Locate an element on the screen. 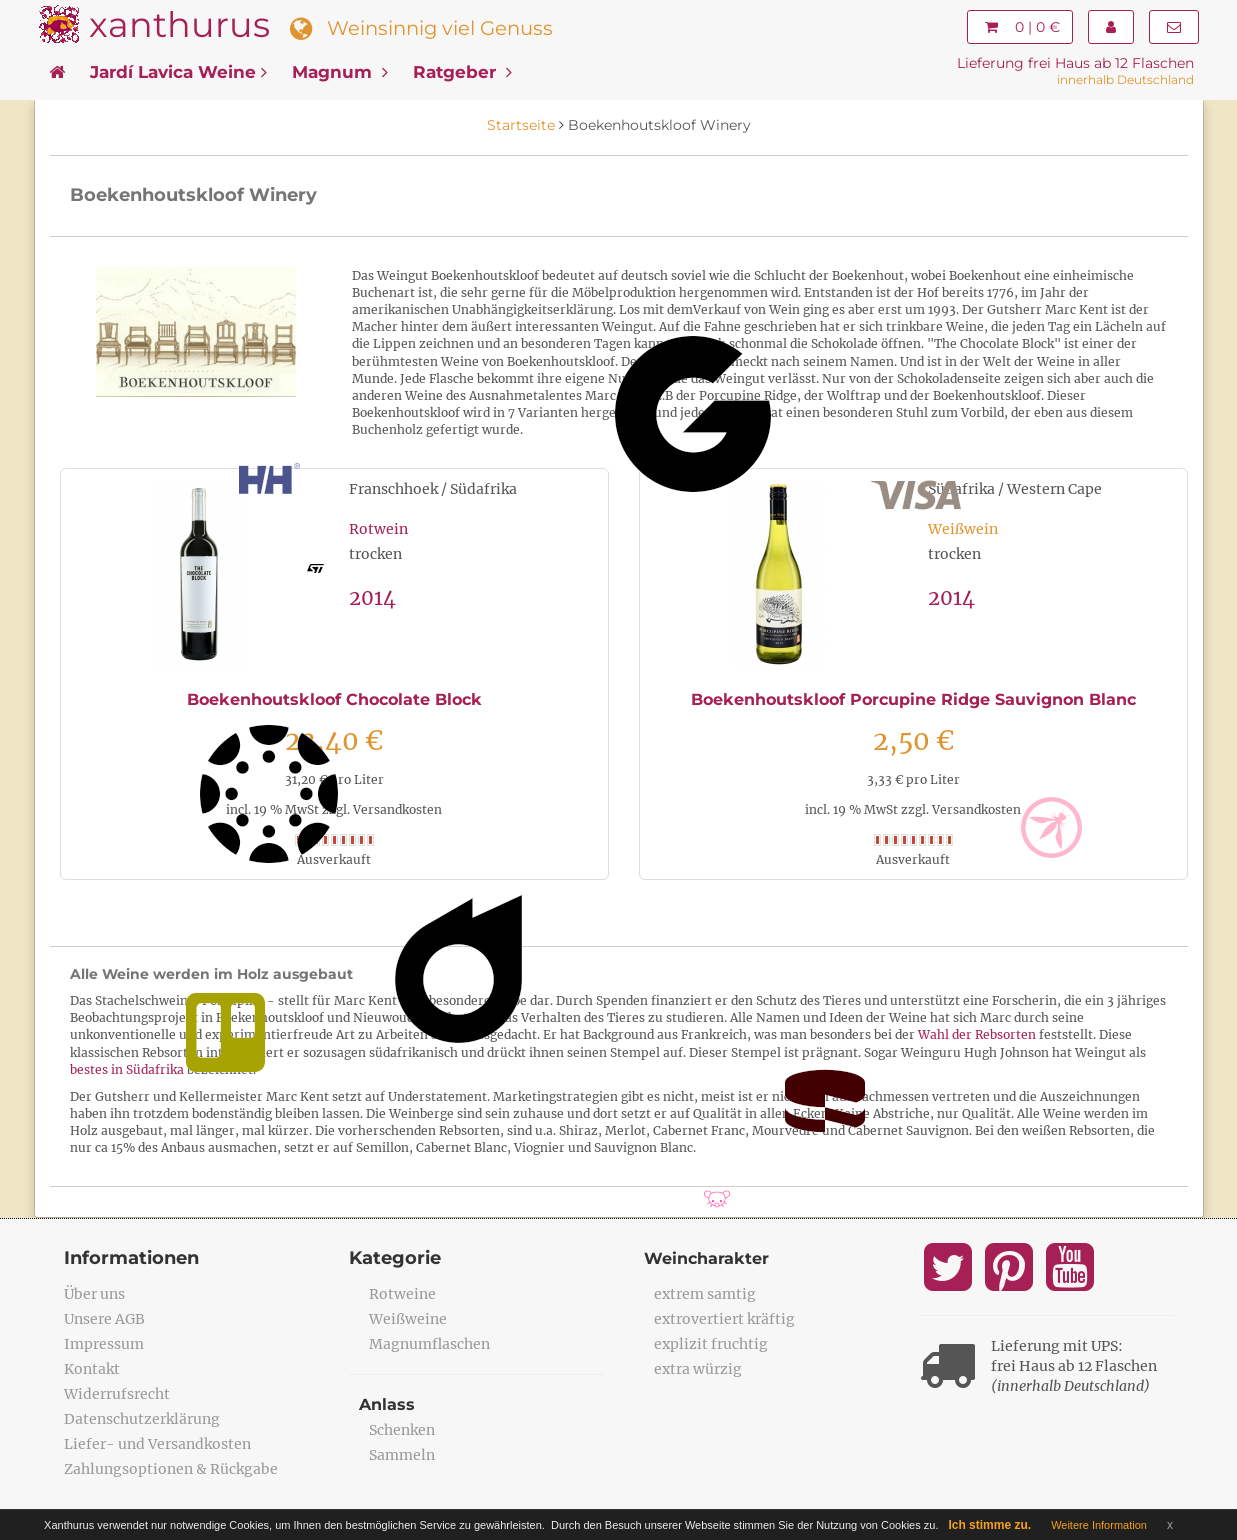  meteor or comet indicator for weather events is located at coordinates (458, 972).